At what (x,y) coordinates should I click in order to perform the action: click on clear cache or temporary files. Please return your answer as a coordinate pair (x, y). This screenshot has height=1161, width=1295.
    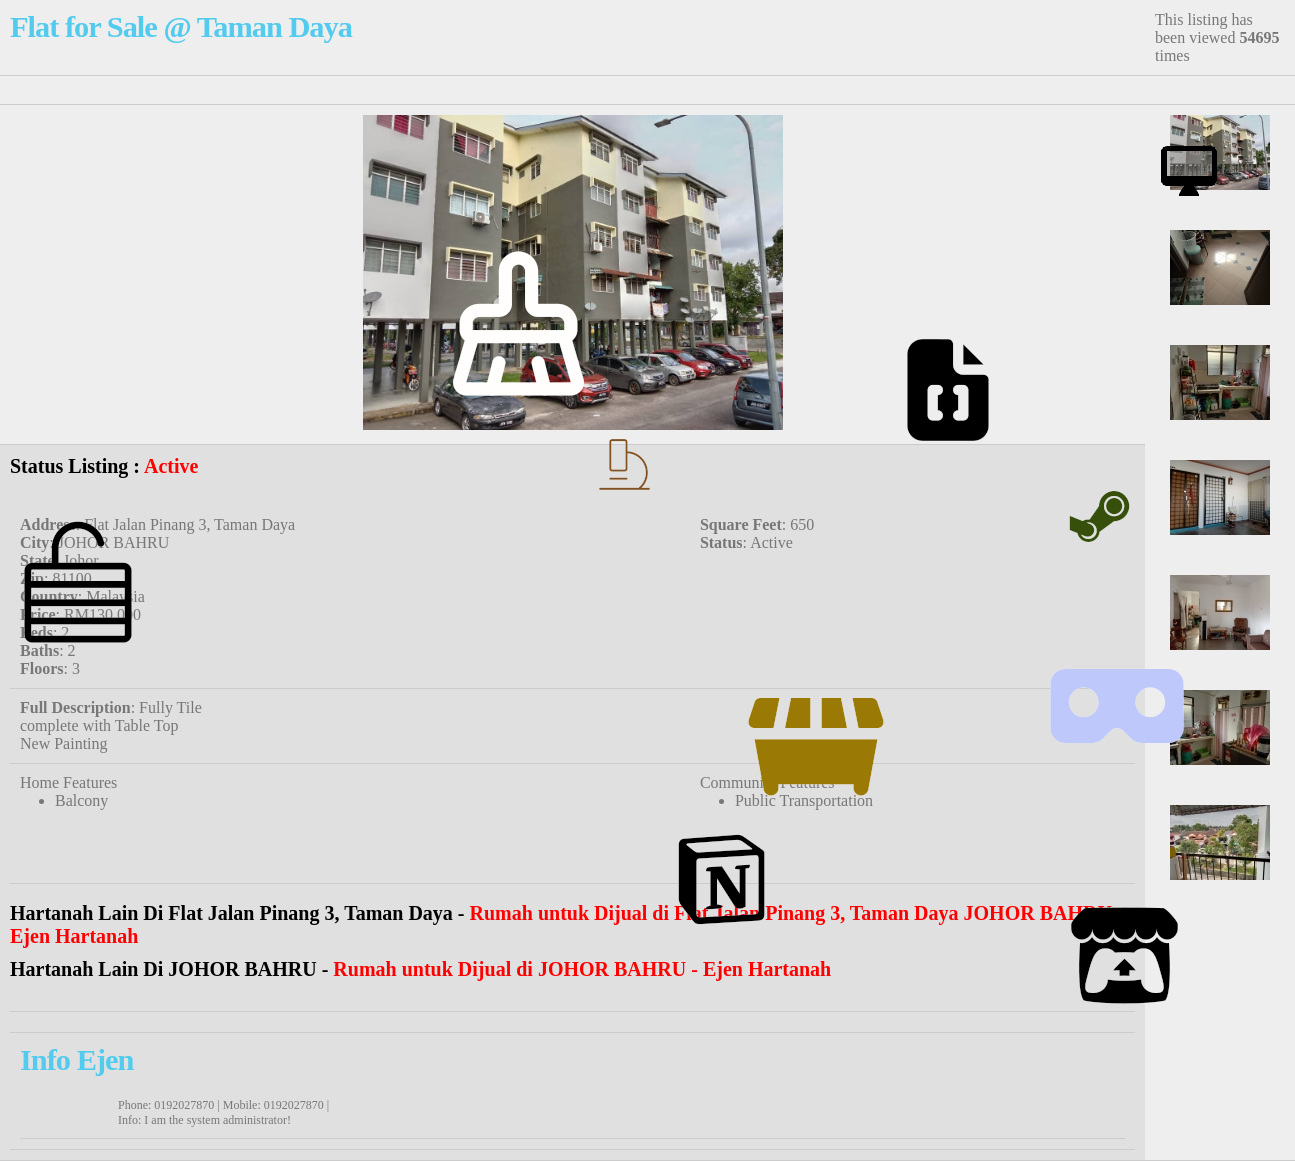
    Looking at the image, I should click on (518, 323).